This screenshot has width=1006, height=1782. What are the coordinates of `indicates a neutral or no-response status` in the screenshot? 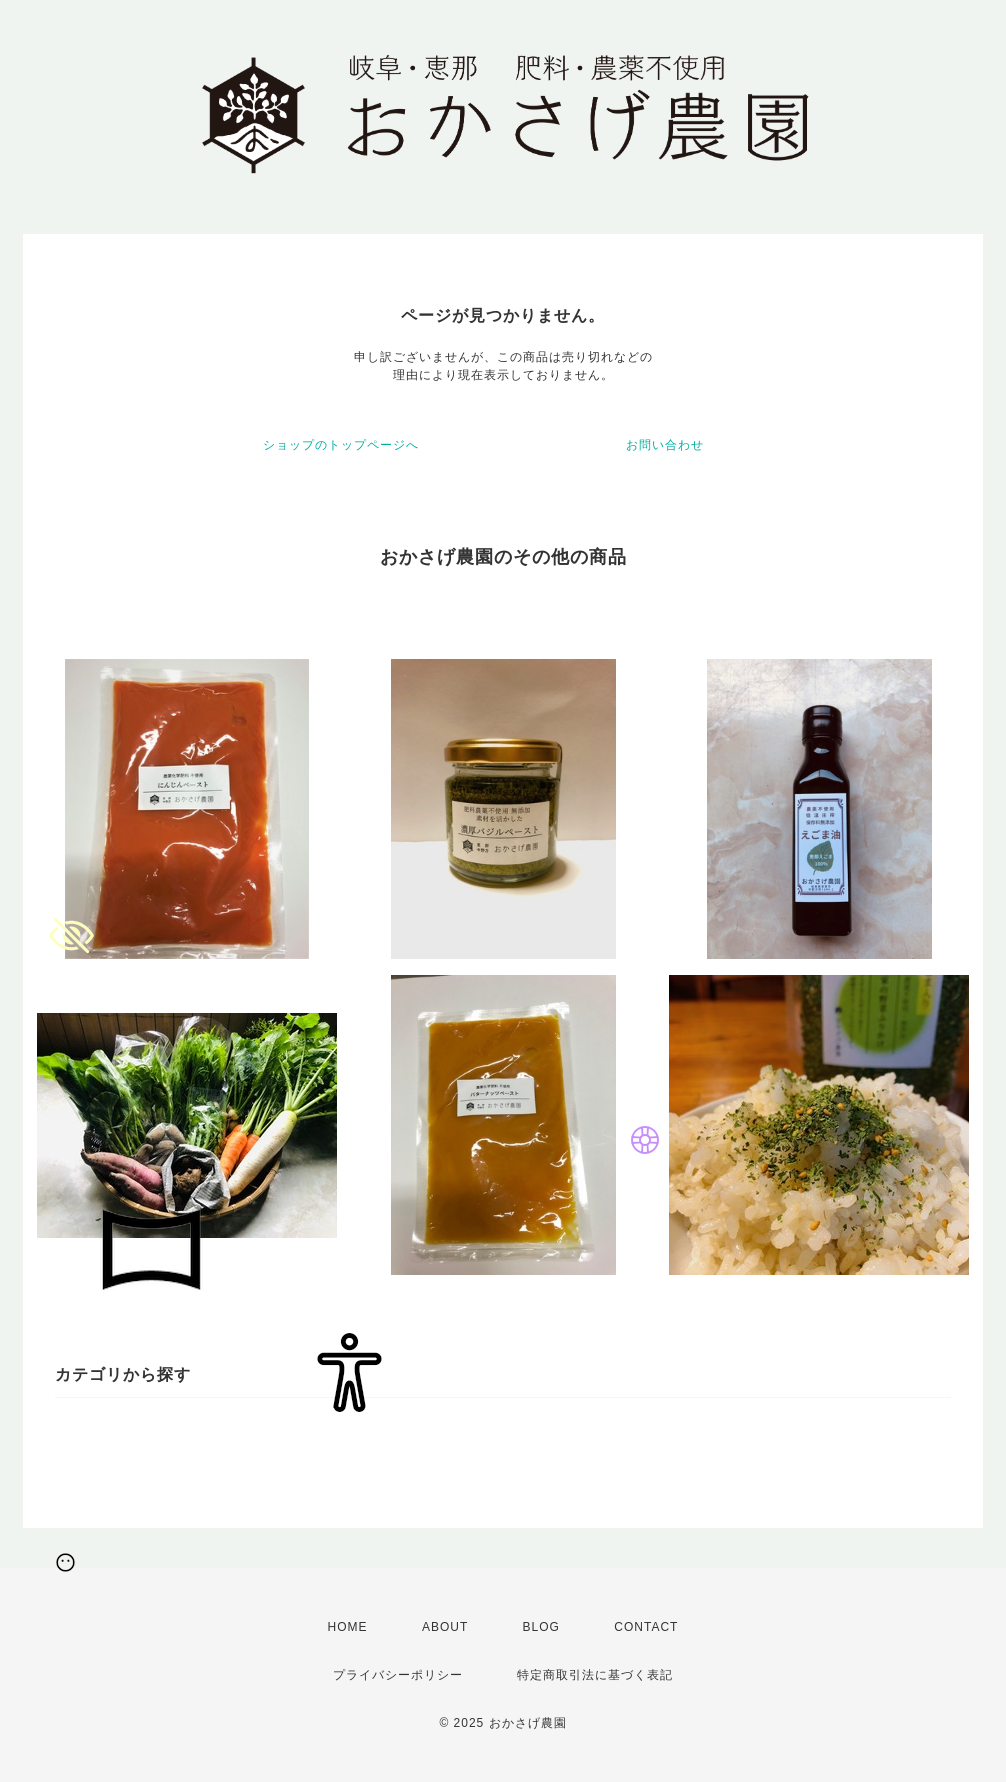 It's located at (65, 1562).